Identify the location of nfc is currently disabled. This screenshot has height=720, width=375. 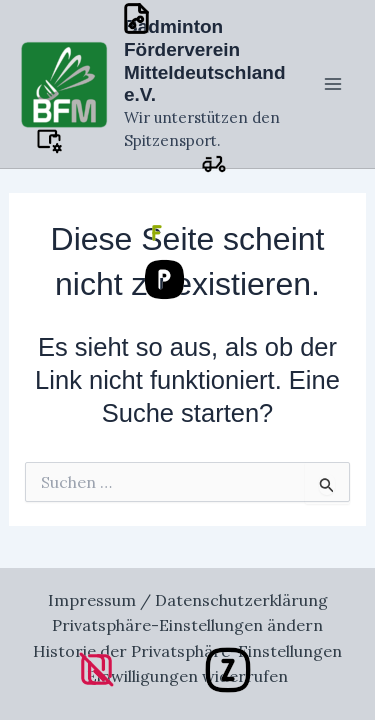
(96, 669).